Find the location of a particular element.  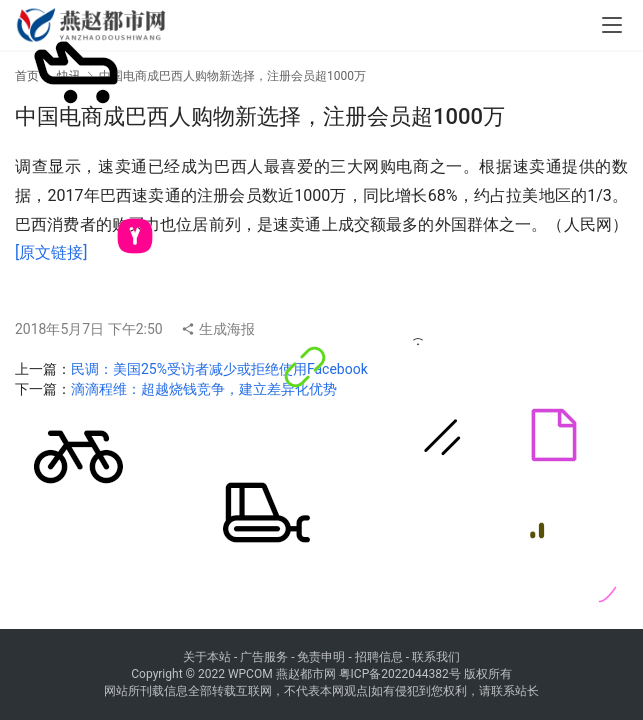

indicates a count or tally of two items is located at coordinates (443, 438).